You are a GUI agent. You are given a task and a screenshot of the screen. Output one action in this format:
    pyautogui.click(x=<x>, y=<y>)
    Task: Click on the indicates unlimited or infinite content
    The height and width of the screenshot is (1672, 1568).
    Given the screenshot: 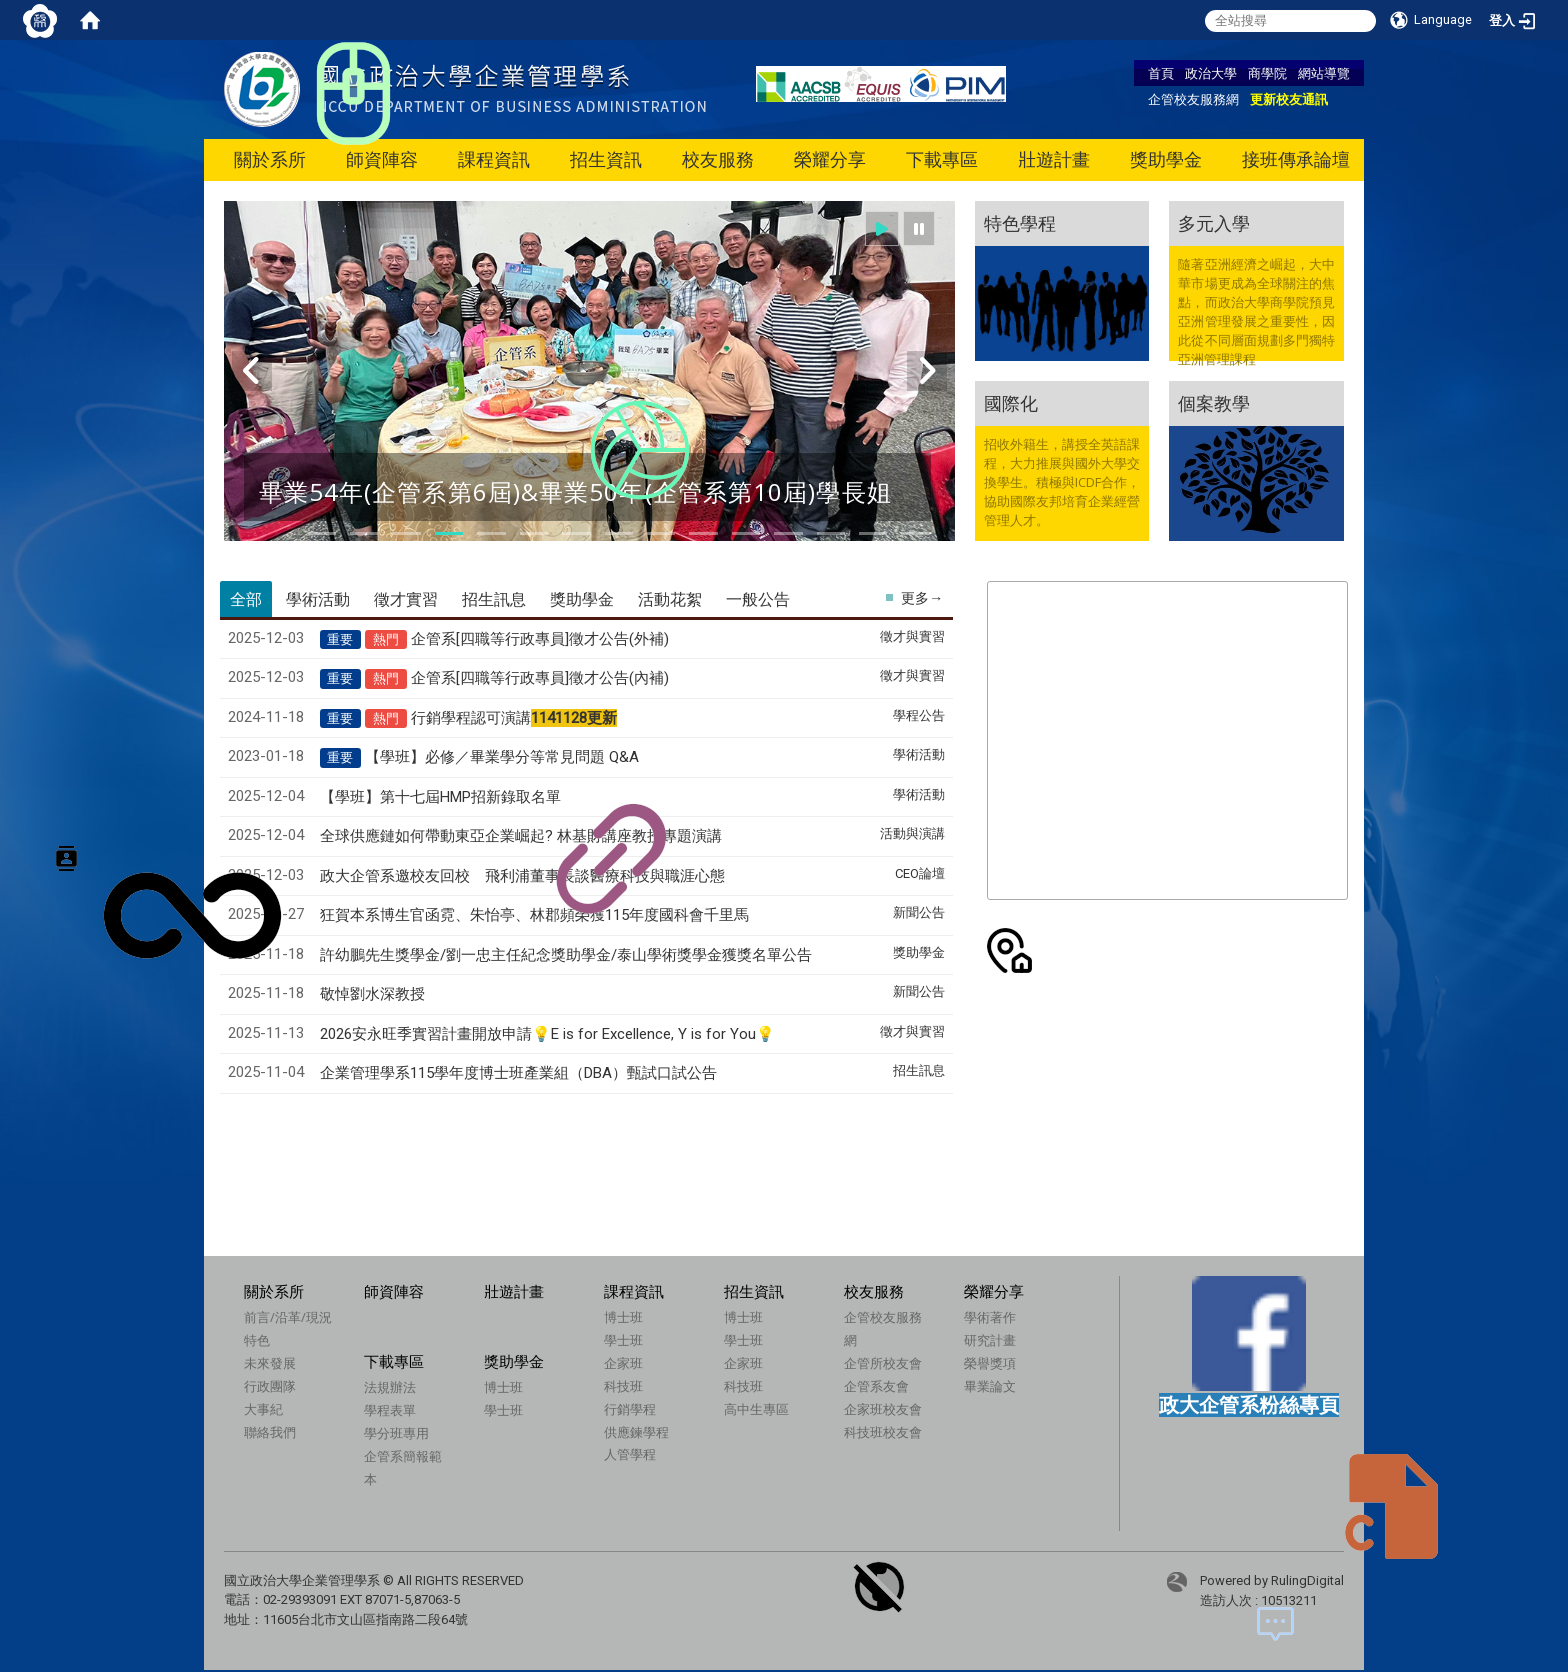 What is the action you would take?
    pyautogui.click(x=192, y=915)
    